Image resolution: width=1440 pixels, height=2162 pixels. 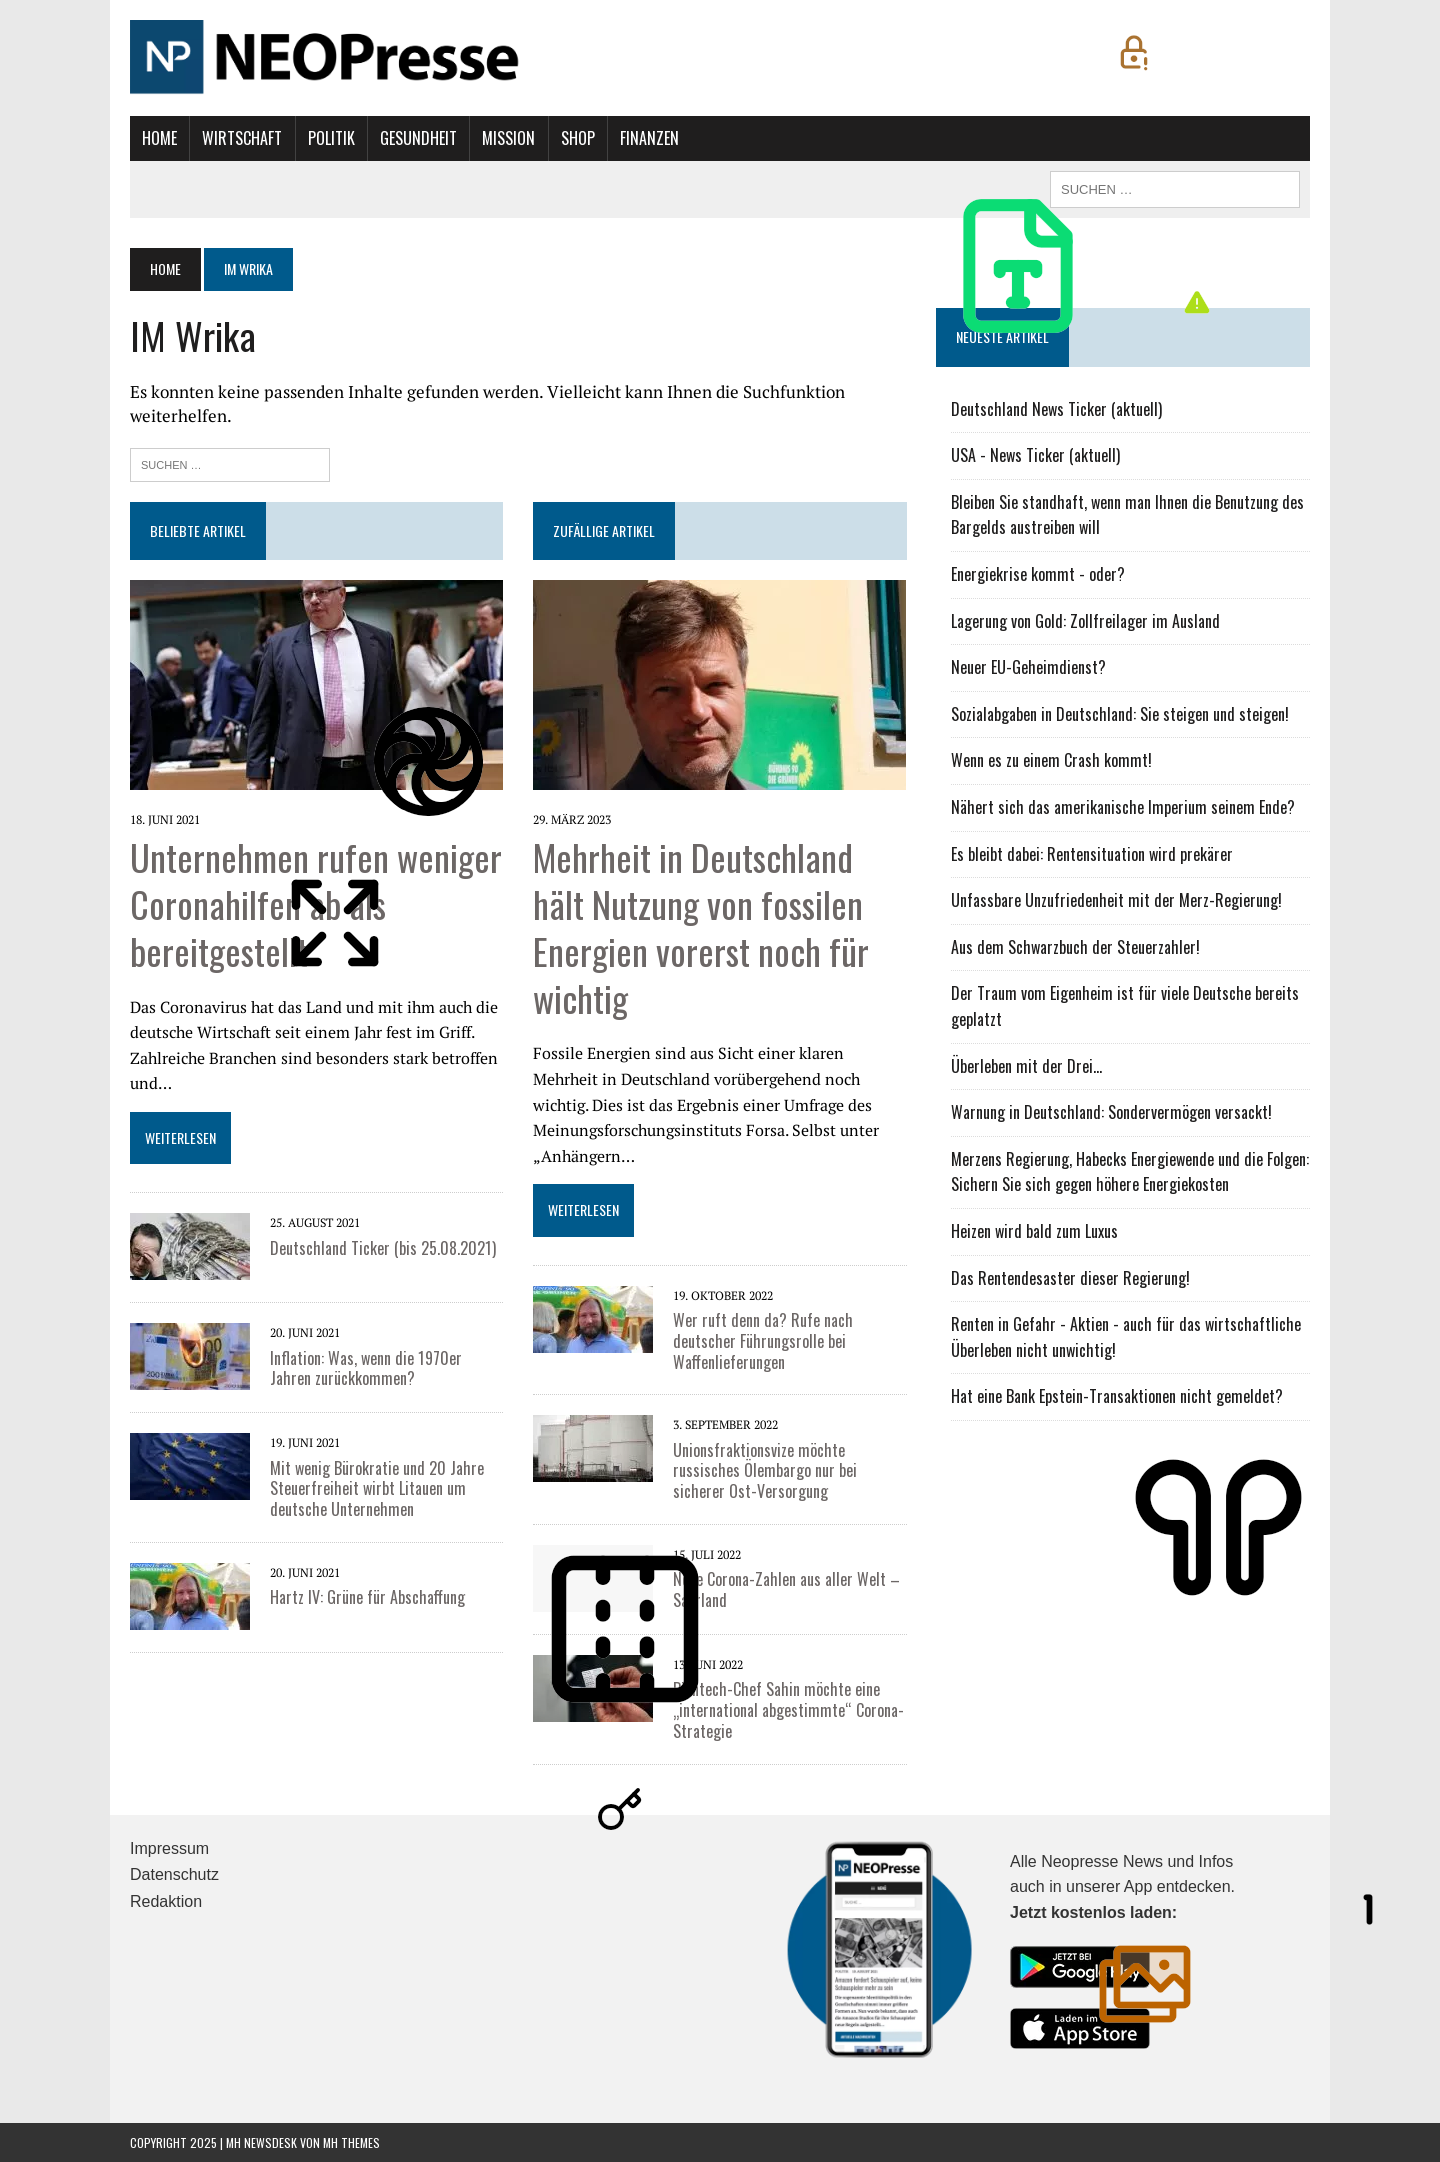 What do you see at coordinates (1197, 302) in the screenshot?
I see `indicates a warning or alert that requires attention` at bounding box center [1197, 302].